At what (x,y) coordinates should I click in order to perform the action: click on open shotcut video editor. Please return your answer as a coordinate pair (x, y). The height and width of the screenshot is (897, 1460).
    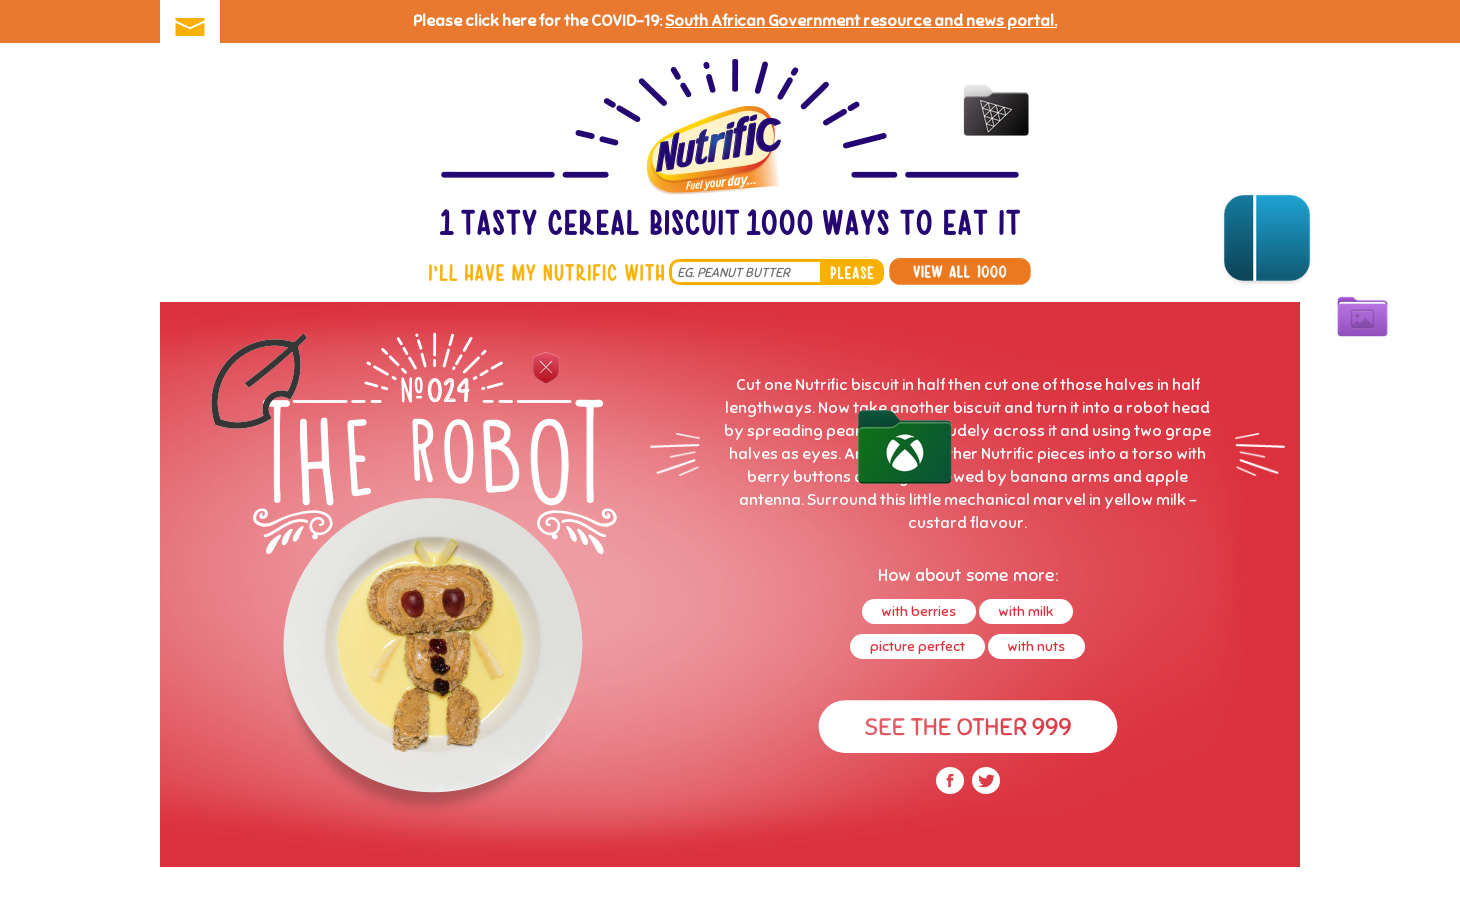
    Looking at the image, I should click on (1267, 238).